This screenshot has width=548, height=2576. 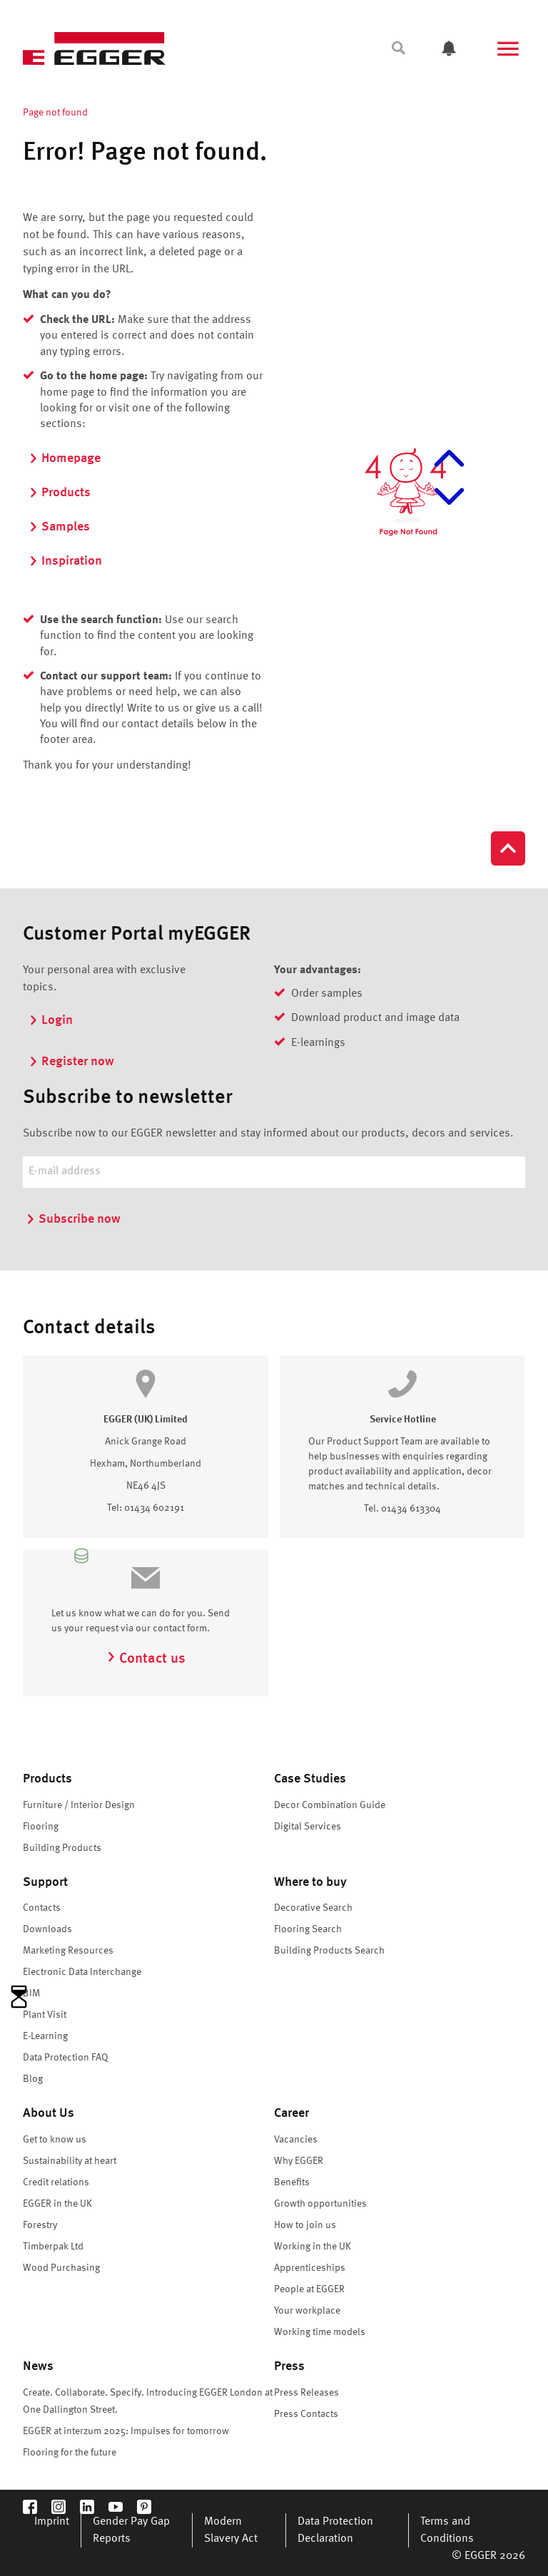 I want to click on access database or data storage, so click(x=81, y=1556).